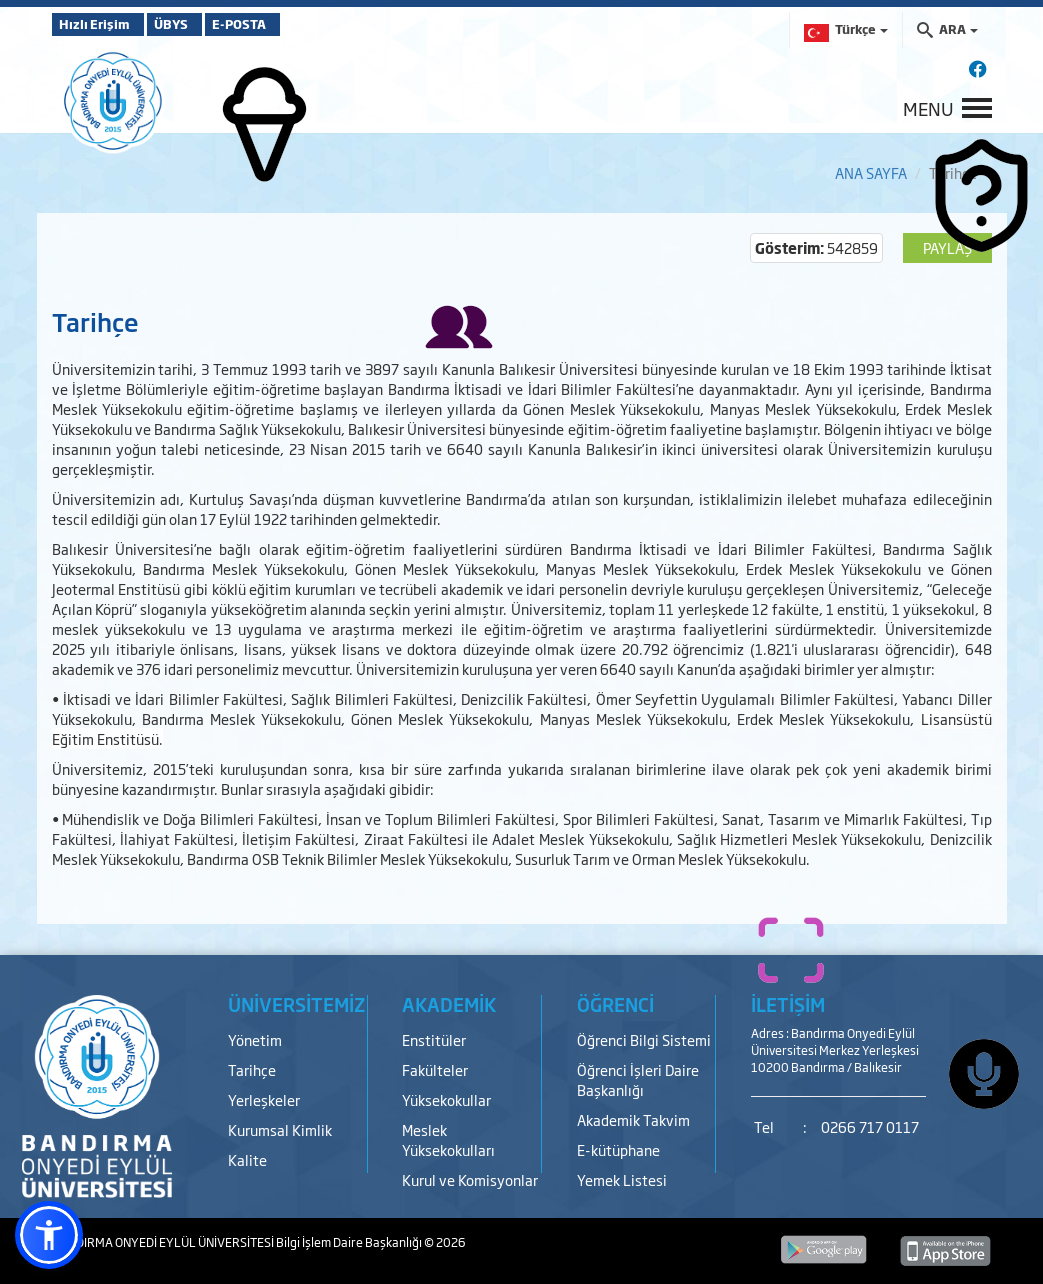  I want to click on tap to start voice recording, so click(984, 1074).